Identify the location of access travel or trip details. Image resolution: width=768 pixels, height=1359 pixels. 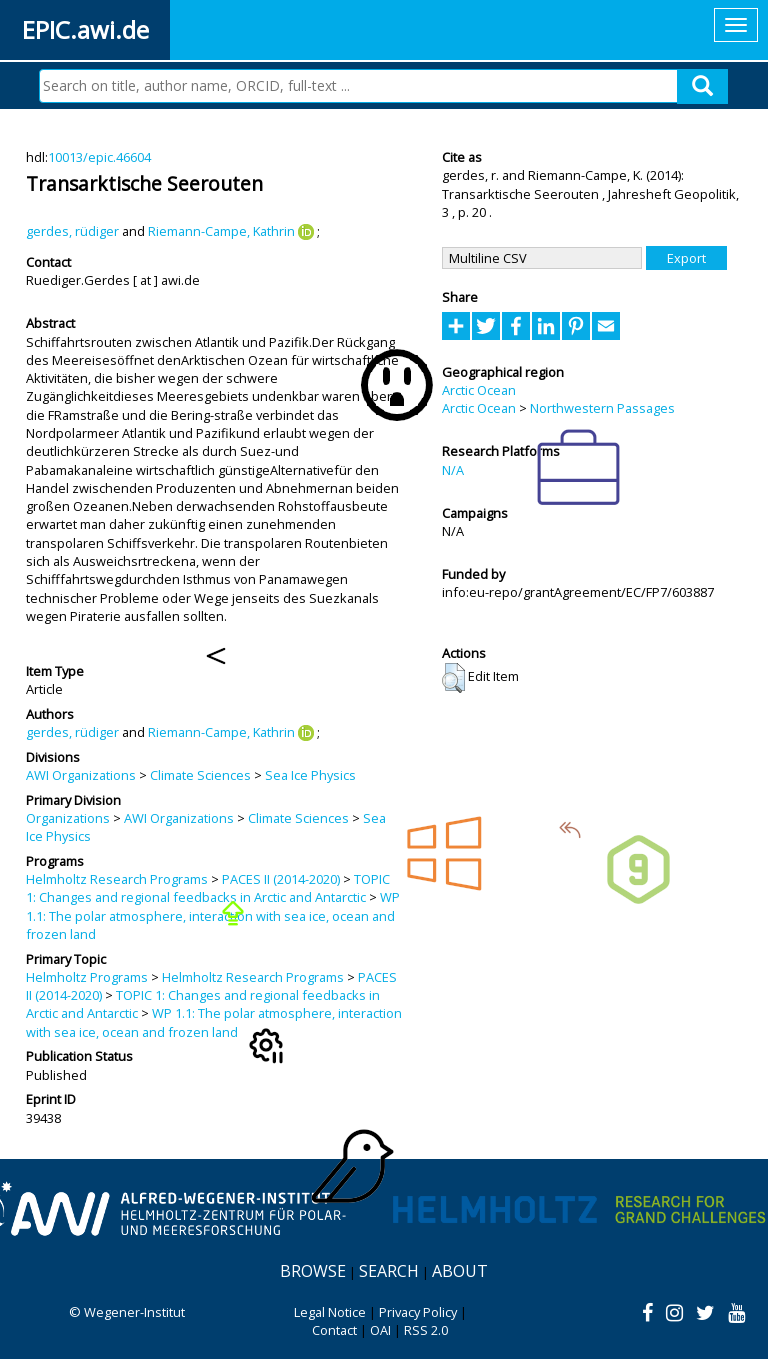
(578, 470).